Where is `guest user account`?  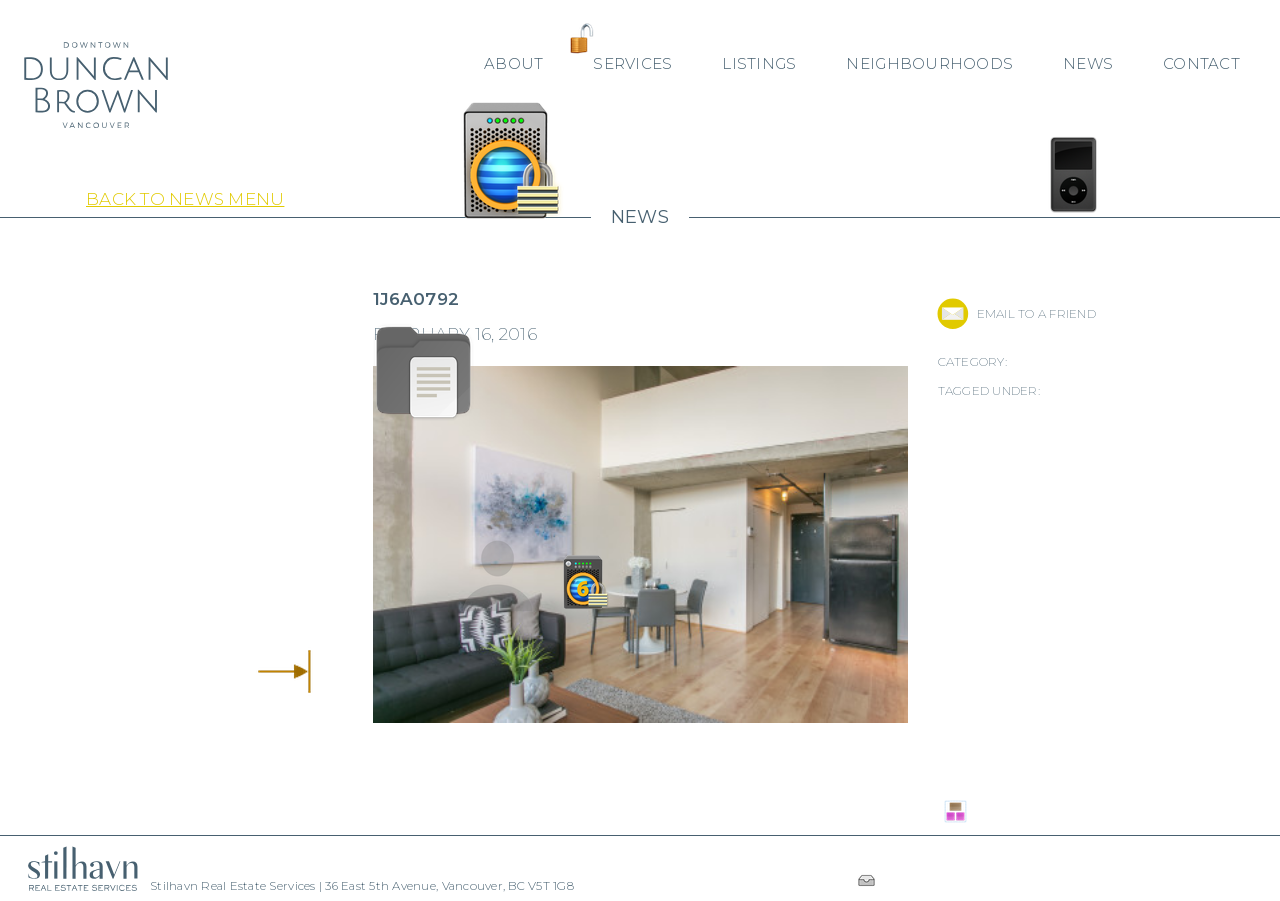 guest user account is located at coordinates (497, 575).